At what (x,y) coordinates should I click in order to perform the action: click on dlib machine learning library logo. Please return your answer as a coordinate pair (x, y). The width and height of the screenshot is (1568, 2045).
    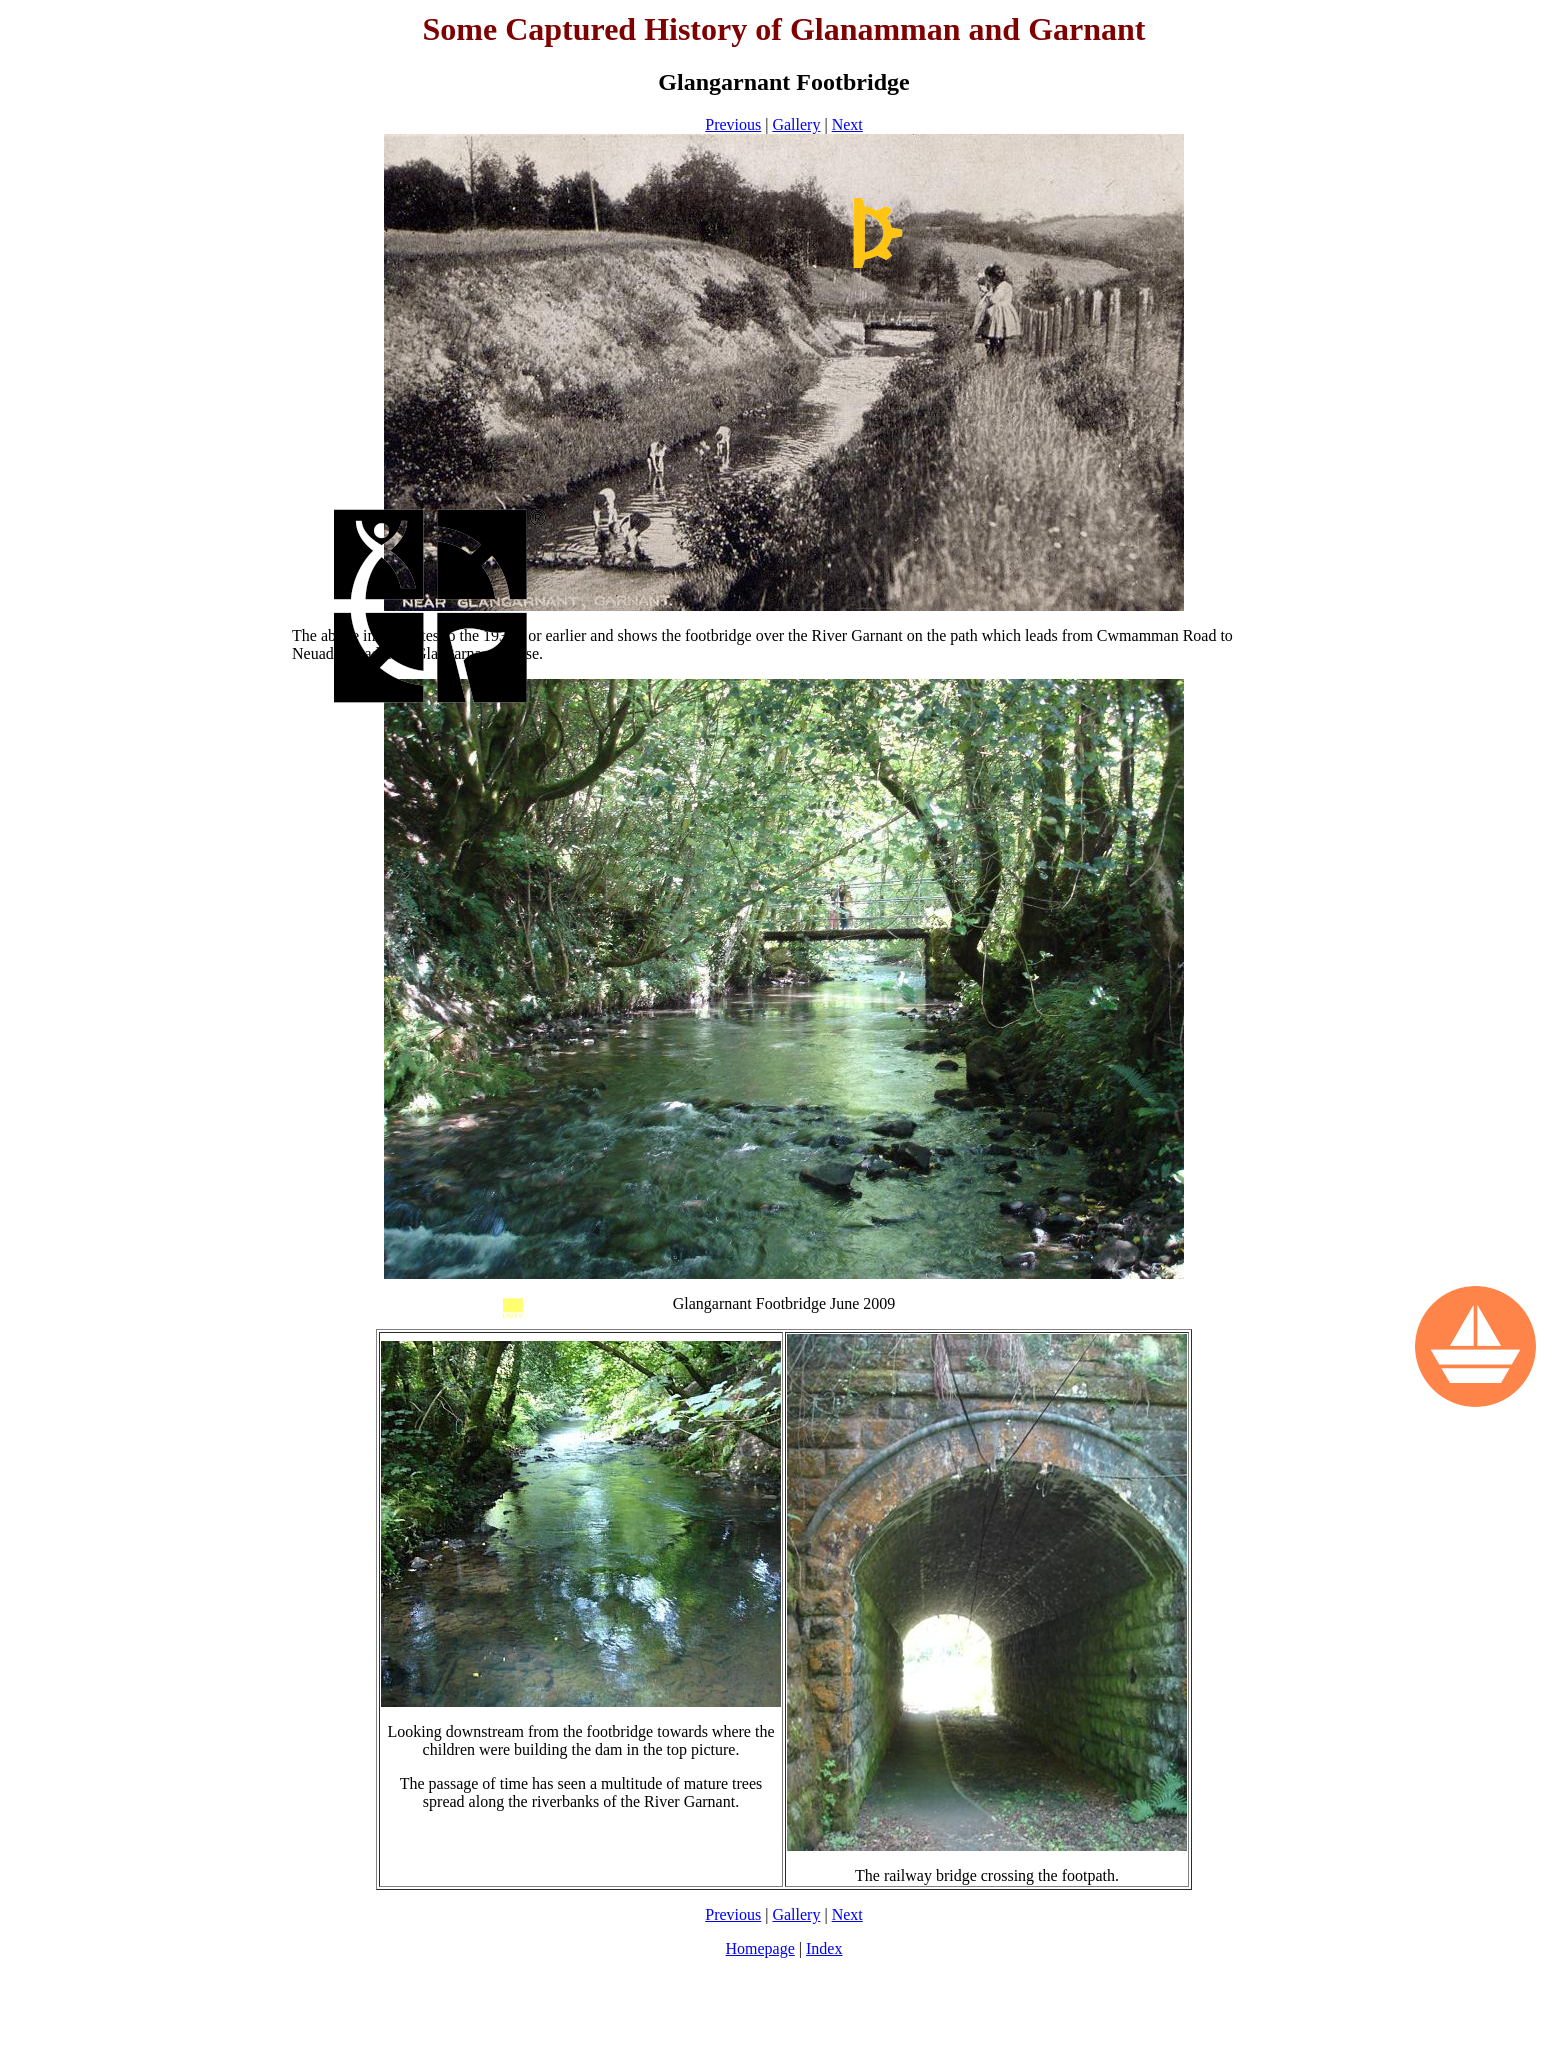
    Looking at the image, I should click on (878, 233).